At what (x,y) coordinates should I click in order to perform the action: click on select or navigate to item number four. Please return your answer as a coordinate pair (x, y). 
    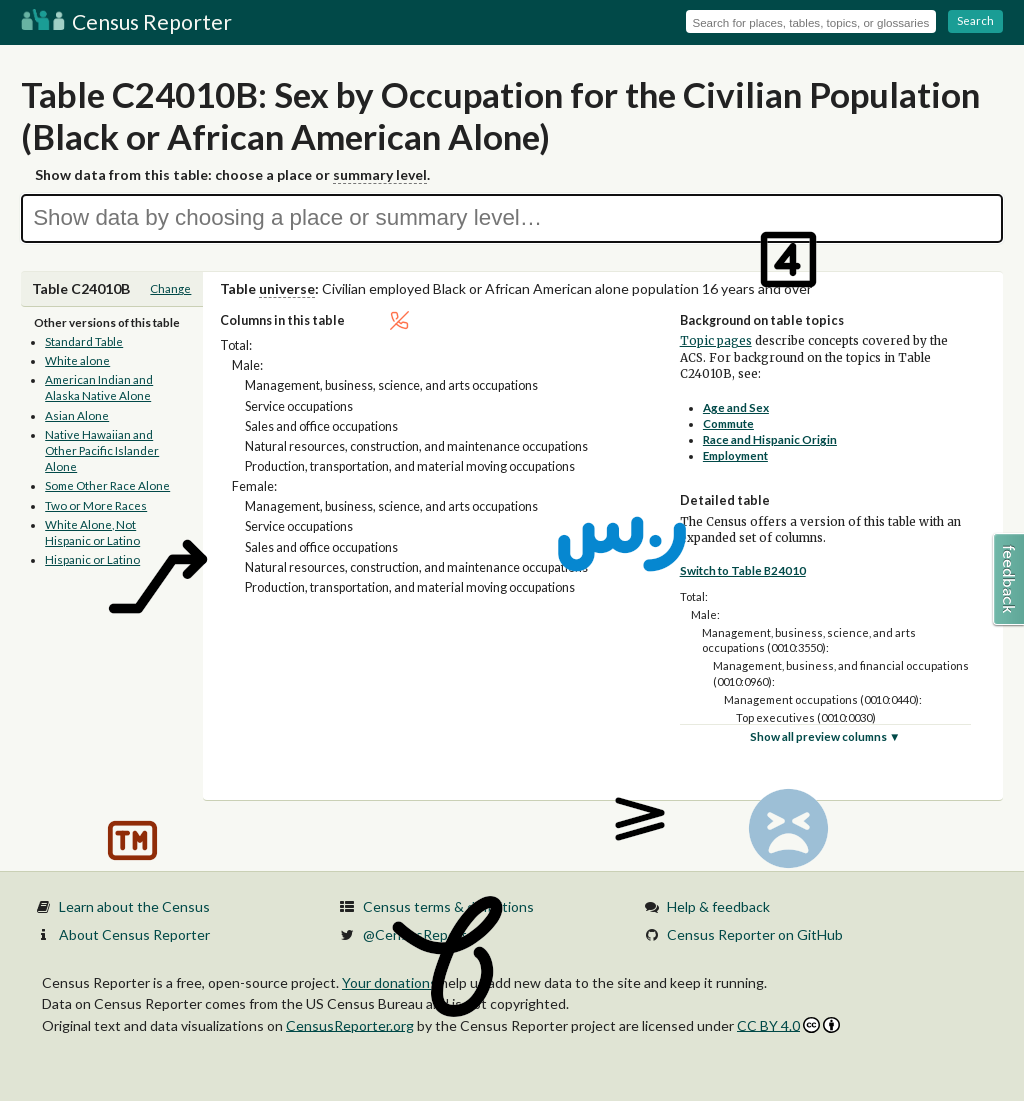
    Looking at the image, I should click on (788, 259).